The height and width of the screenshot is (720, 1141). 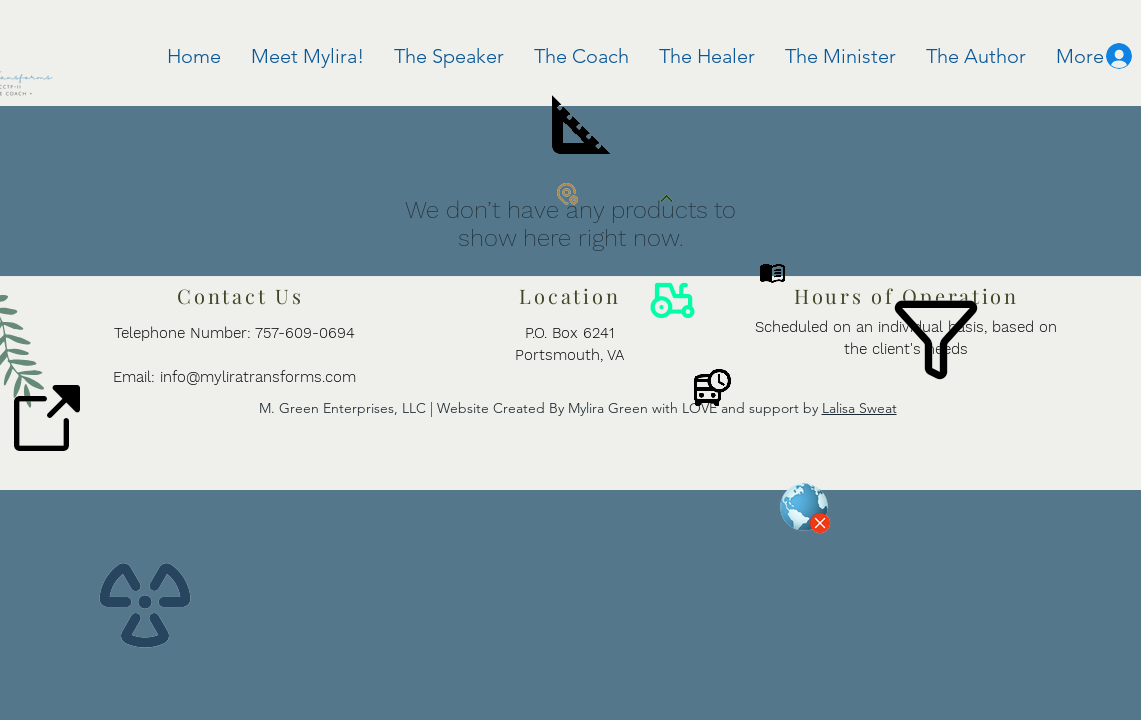 I want to click on filter or sort content, so click(x=936, y=338).